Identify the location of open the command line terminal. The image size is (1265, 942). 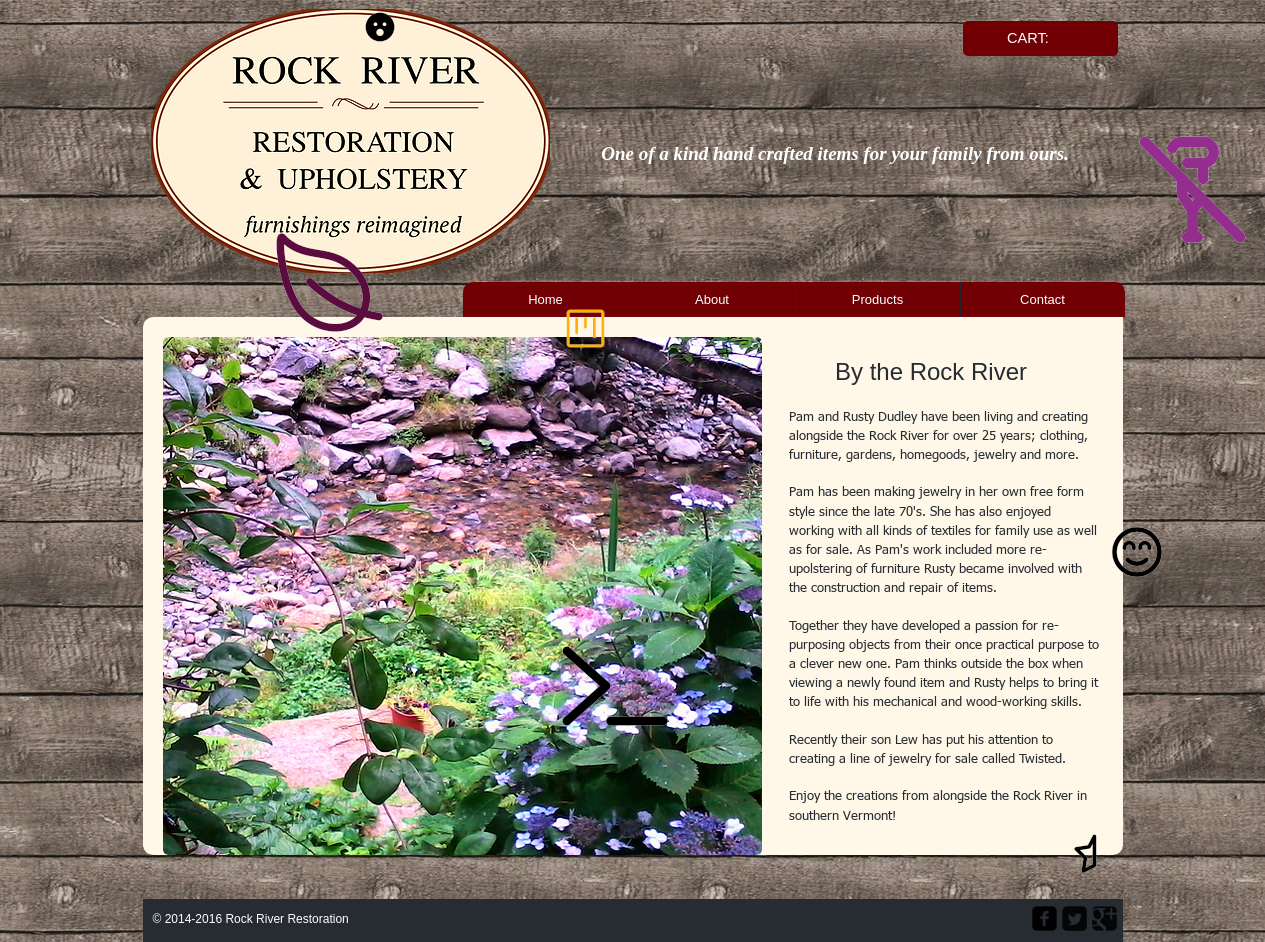
(615, 686).